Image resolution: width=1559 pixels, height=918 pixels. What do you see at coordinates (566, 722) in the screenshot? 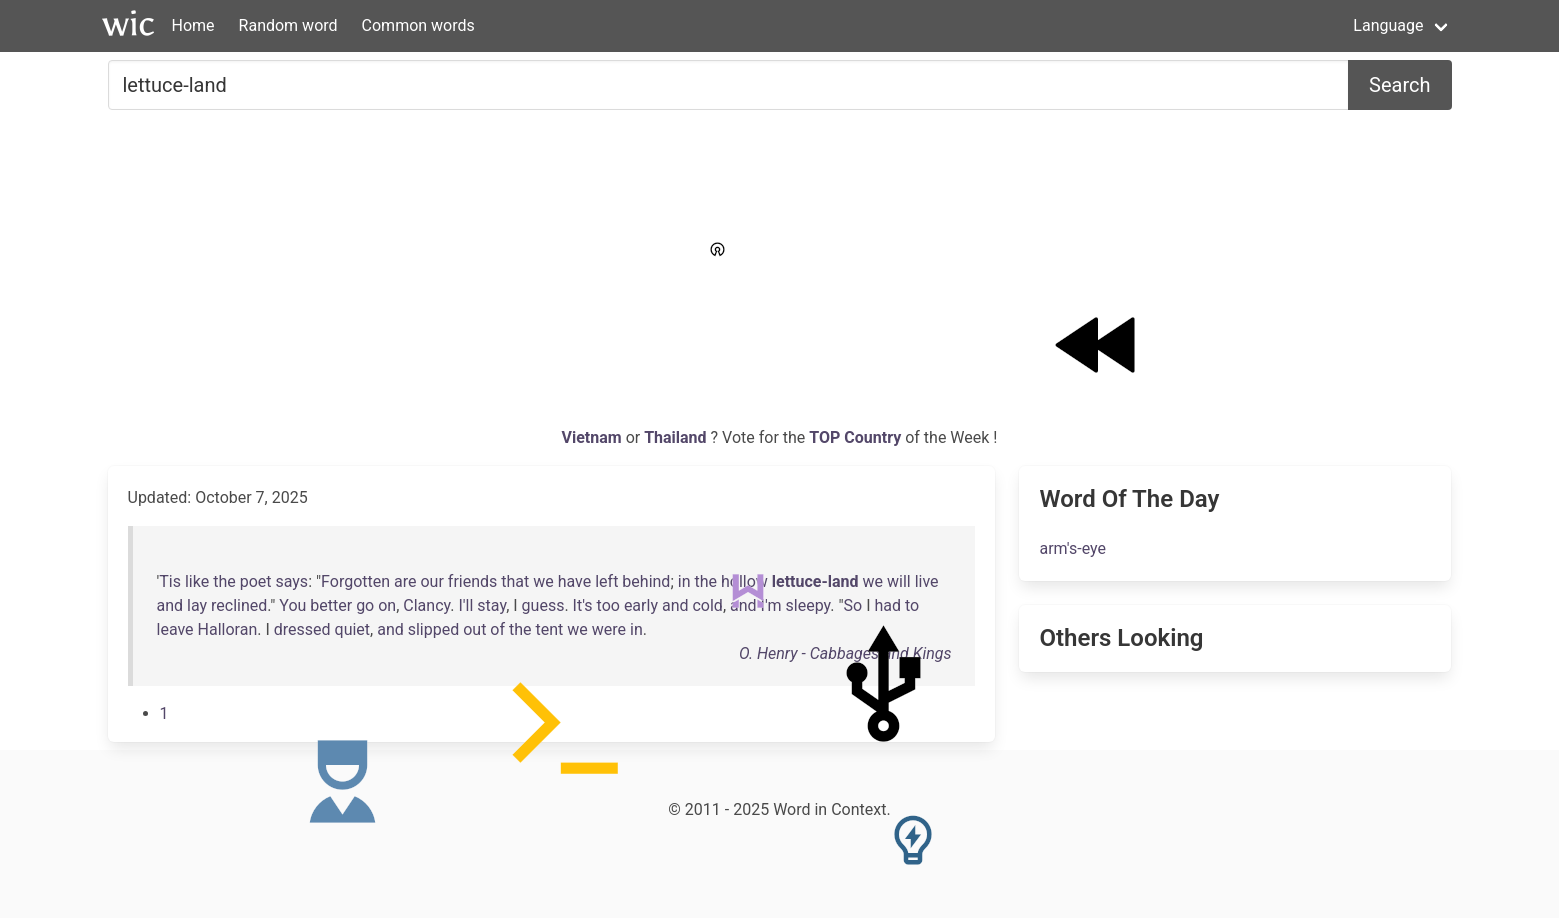
I see `open command line interface` at bounding box center [566, 722].